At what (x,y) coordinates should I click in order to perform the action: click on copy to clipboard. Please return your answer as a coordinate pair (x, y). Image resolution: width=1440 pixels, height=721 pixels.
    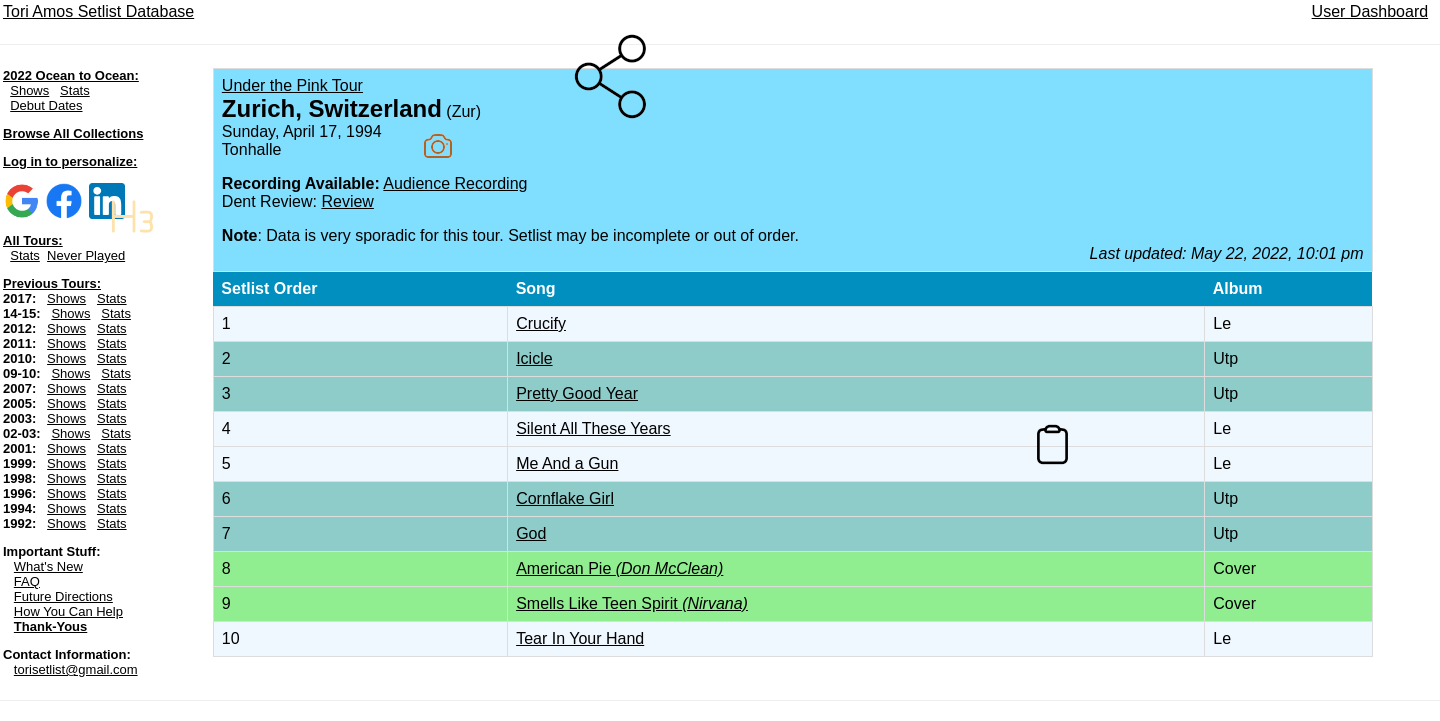
    Looking at the image, I should click on (1052, 444).